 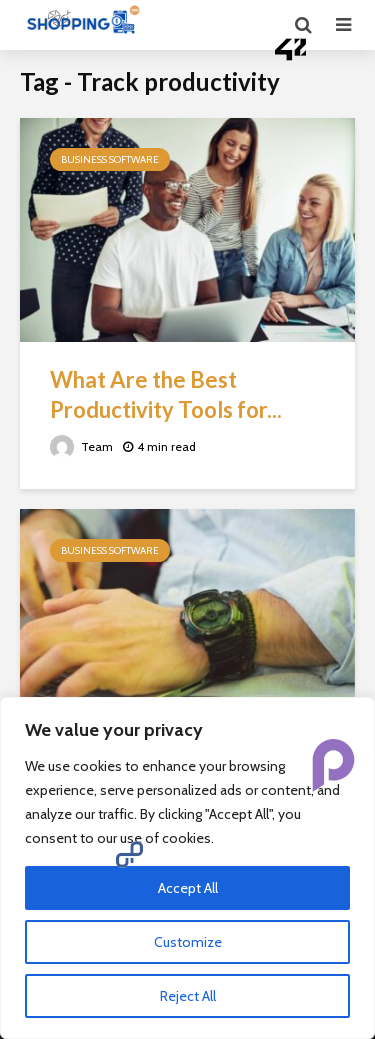 I want to click on open the OpenProject app, so click(x=129, y=854).